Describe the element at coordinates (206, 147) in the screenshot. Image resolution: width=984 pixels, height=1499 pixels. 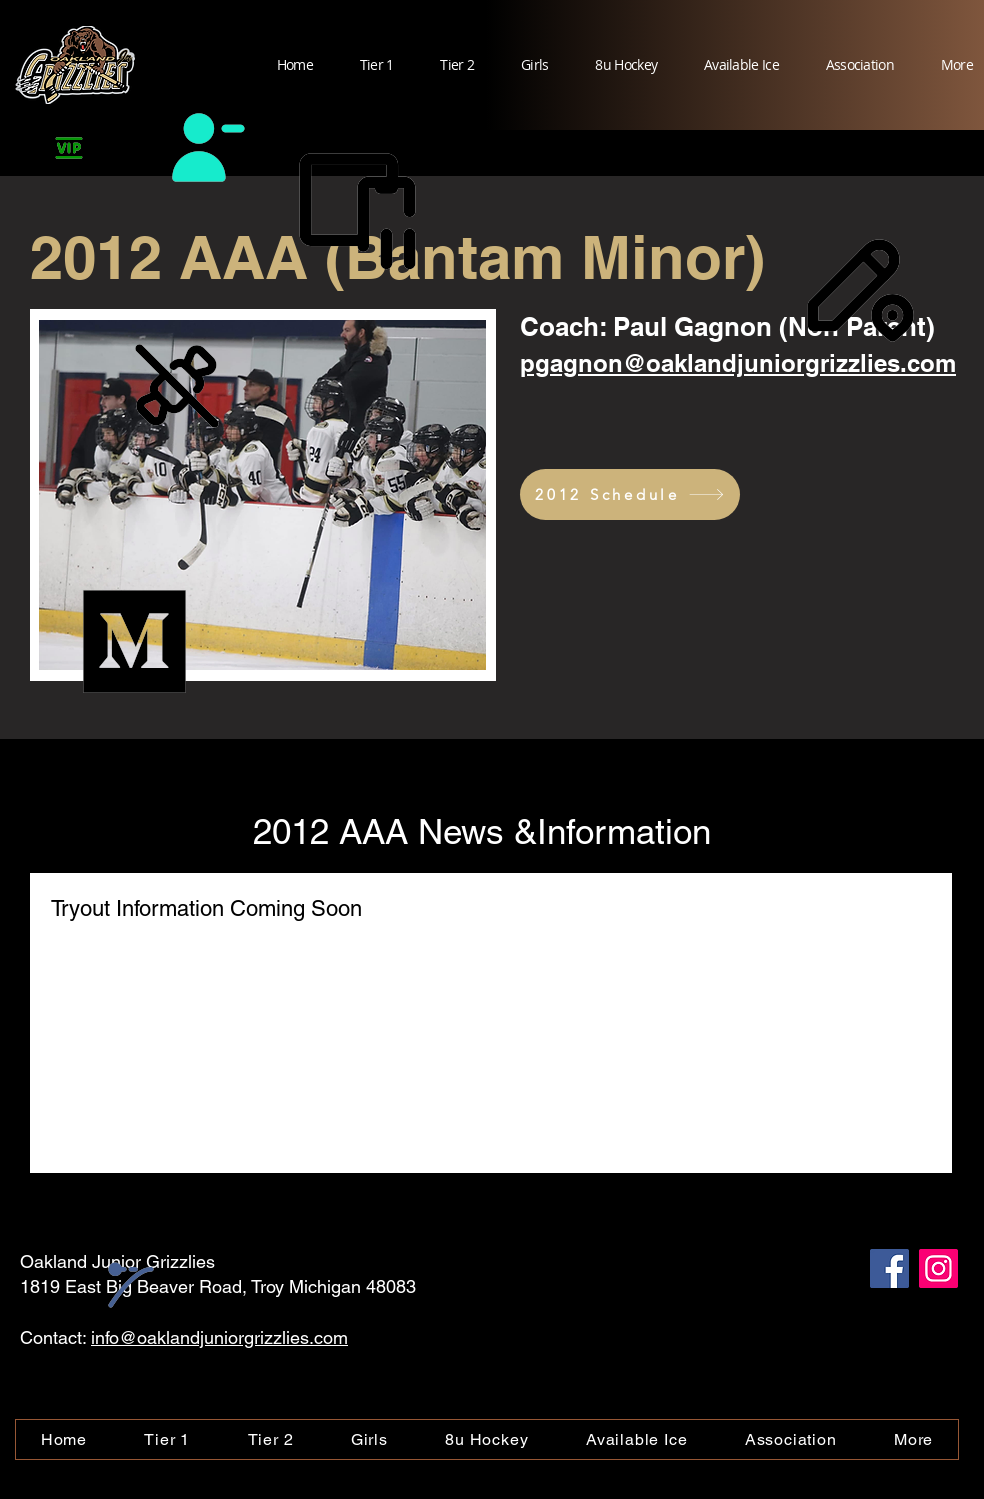
I see `remove a contact or friend` at that location.